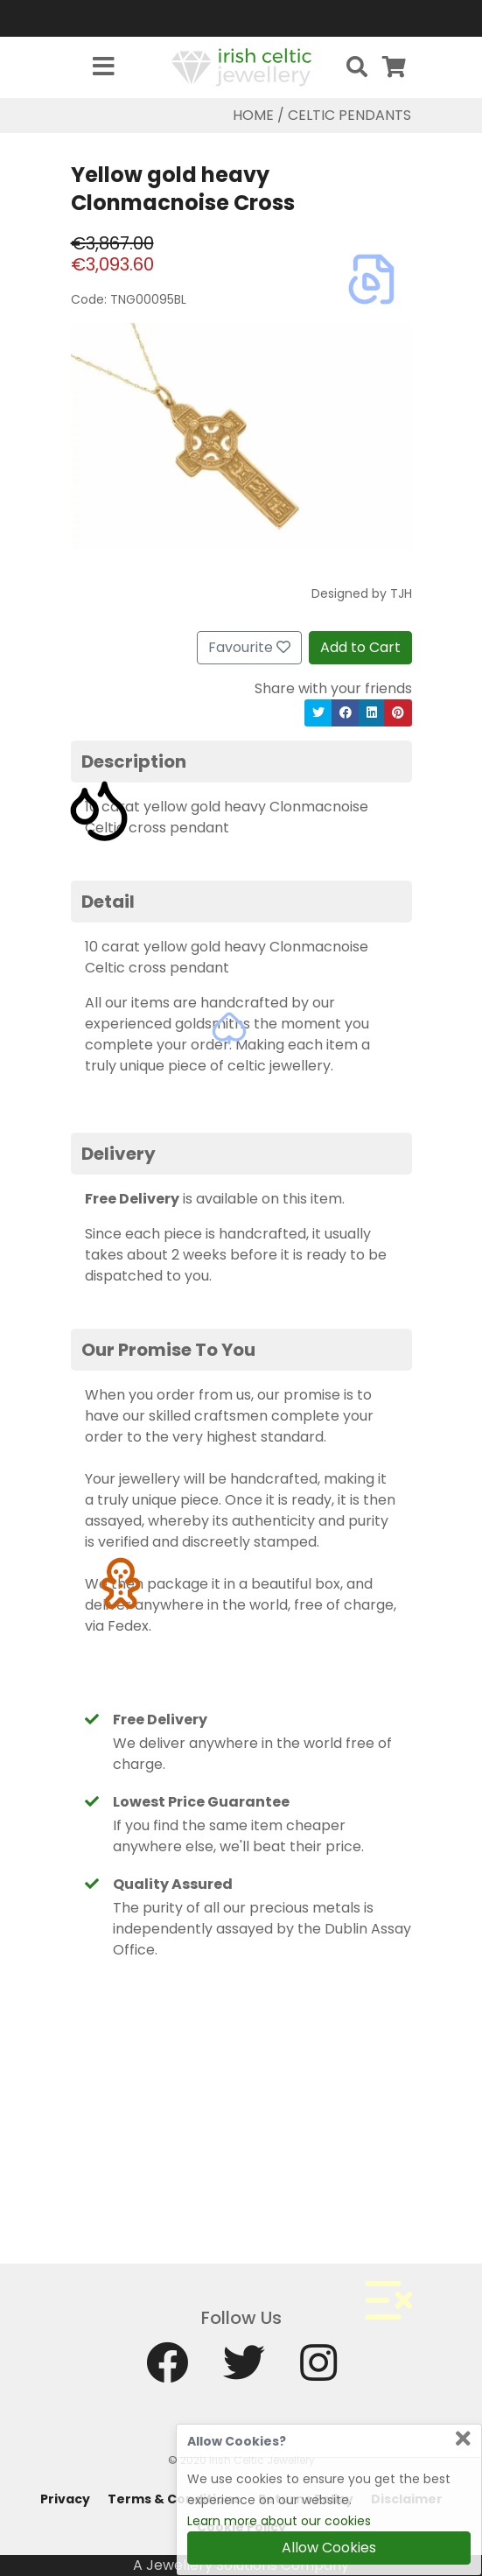 Image resolution: width=482 pixels, height=2576 pixels. What do you see at coordinates (389, 2300) in the screenshot?
I see `remove item from list` at bounding box center [389, 2300].